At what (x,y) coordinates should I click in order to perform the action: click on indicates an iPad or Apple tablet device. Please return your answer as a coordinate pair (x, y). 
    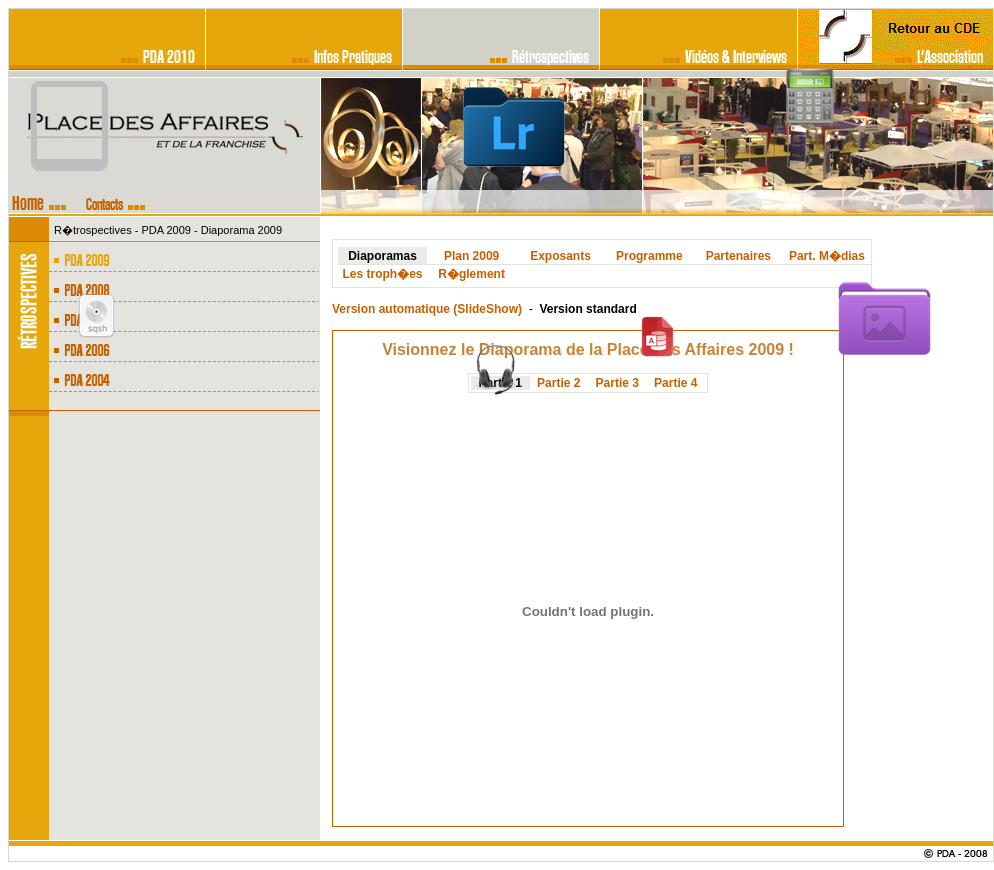
    Looking at the image, I should click on (76, 126).